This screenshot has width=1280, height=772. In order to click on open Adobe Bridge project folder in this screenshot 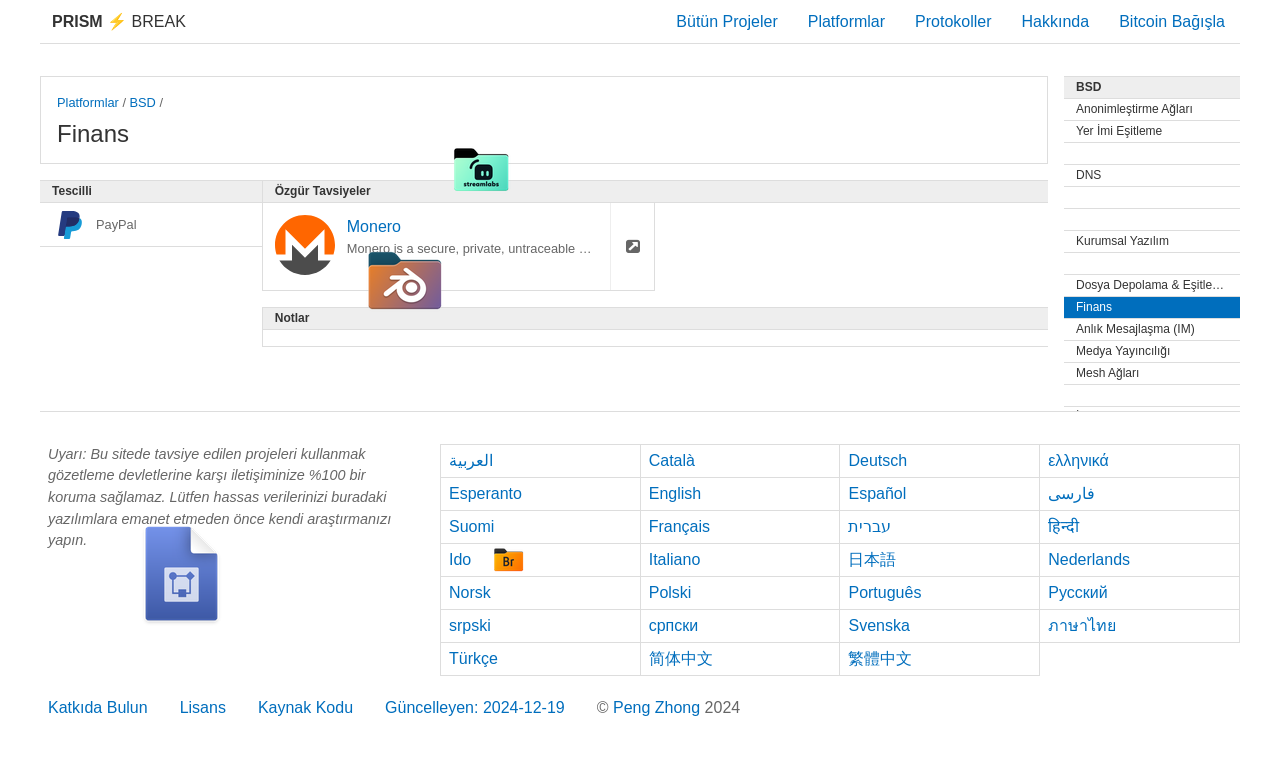, I will do `click(508, 560)`.